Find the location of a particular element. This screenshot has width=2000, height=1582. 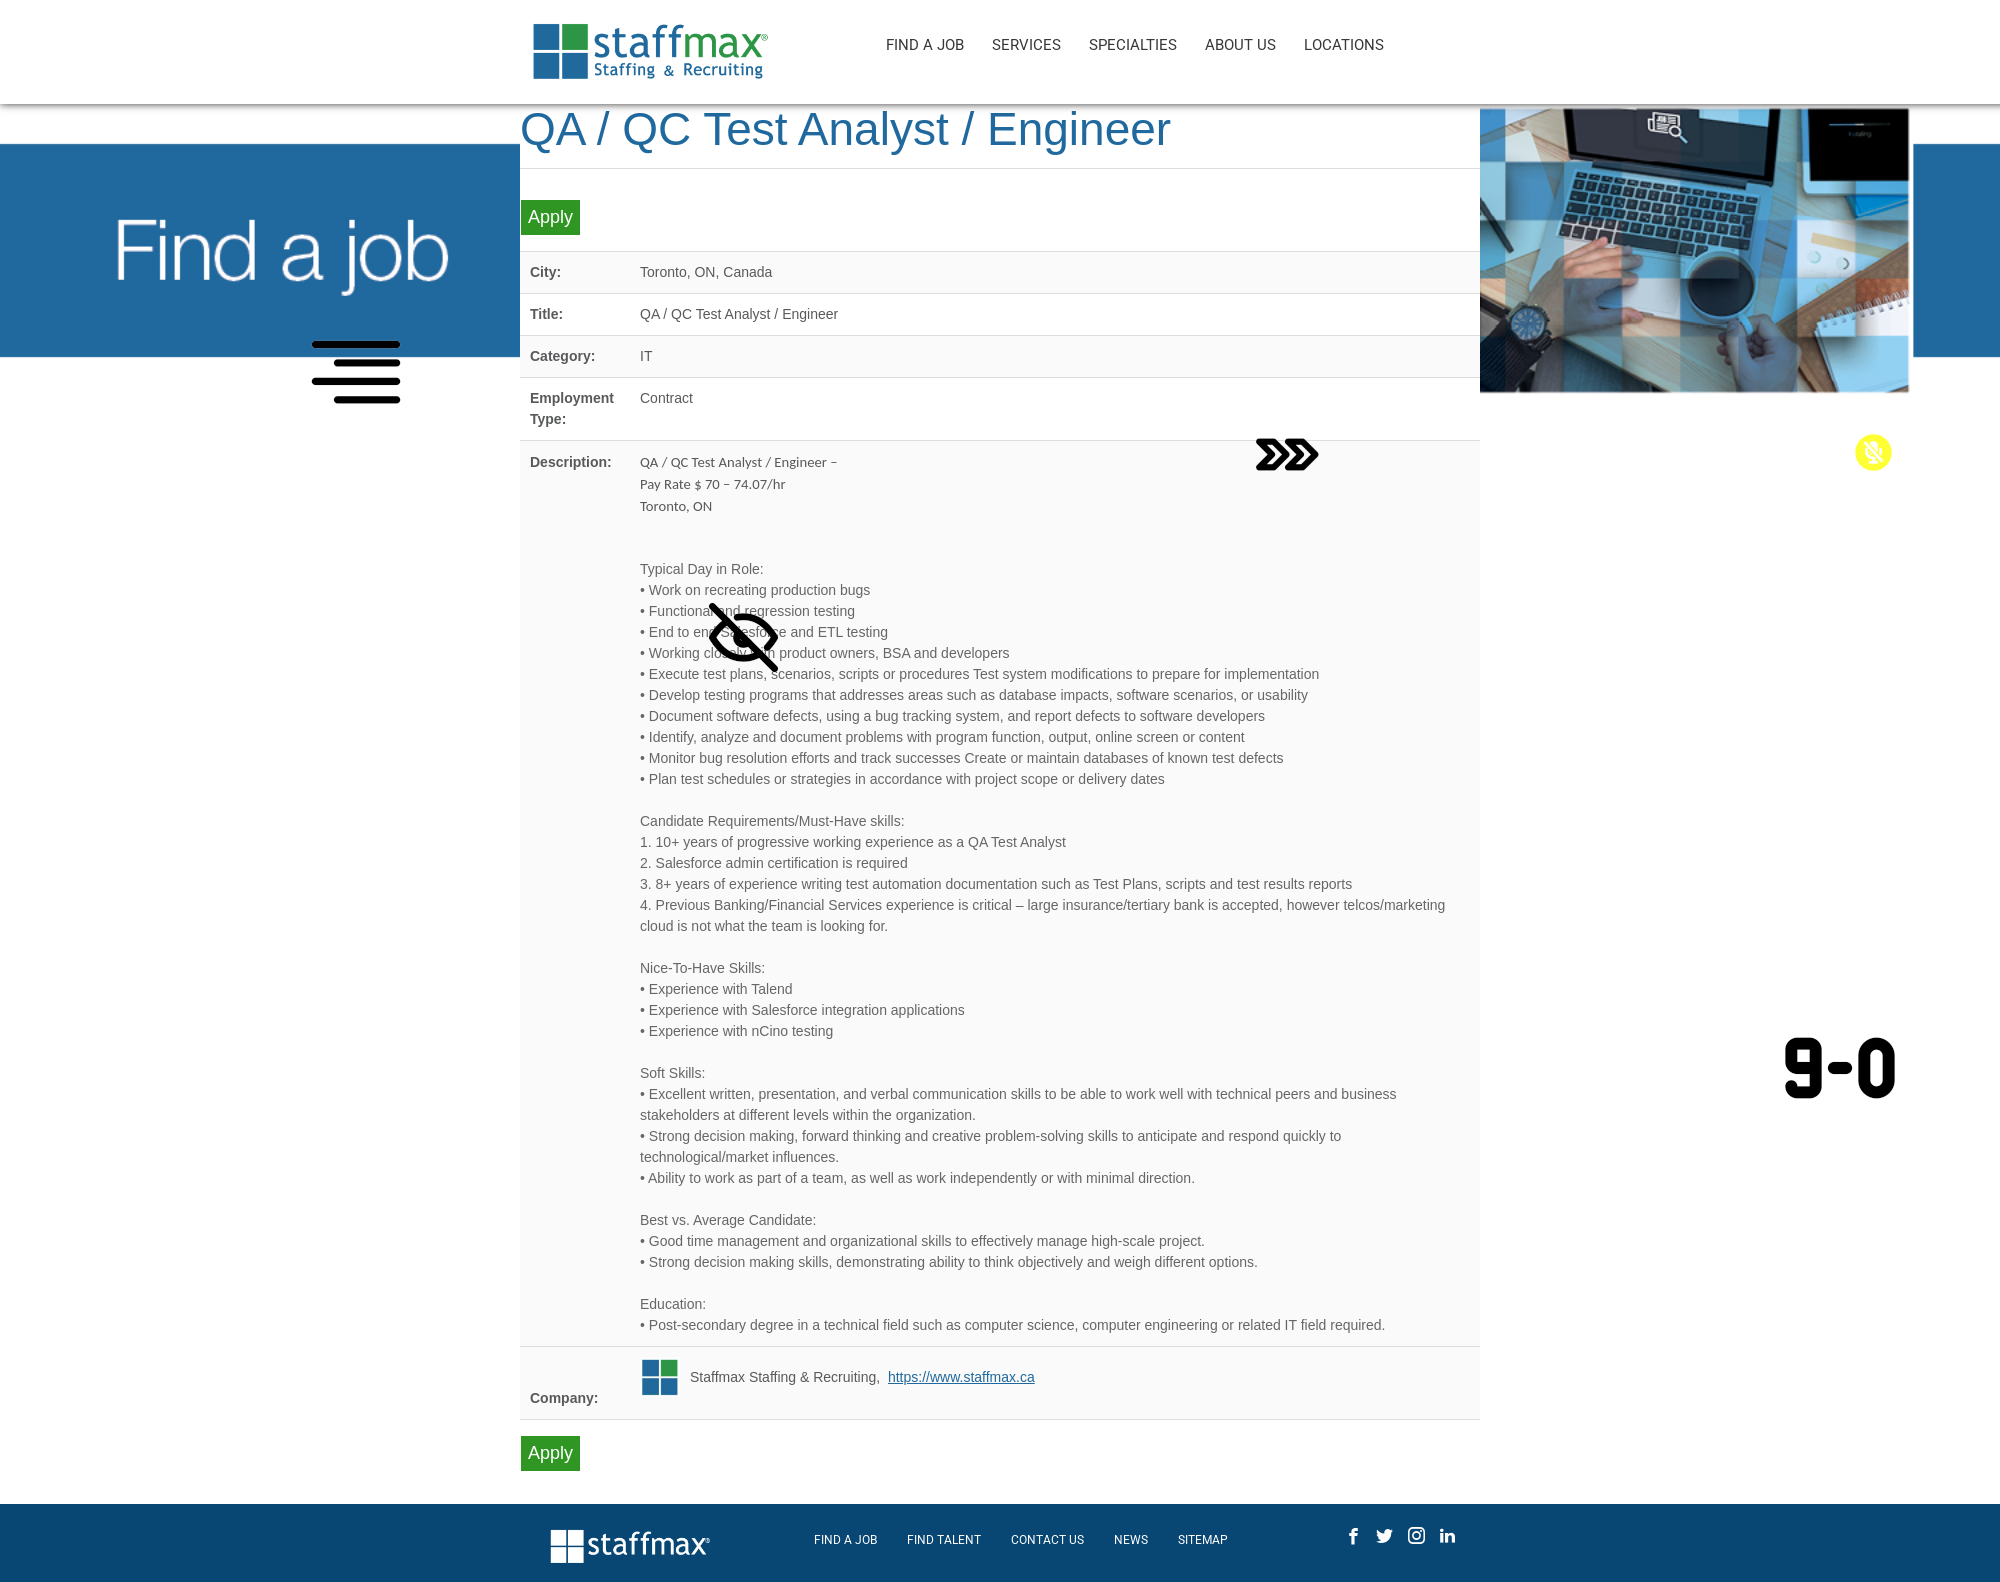

inertia.js framework logo is located at coordinates (1286, 454).